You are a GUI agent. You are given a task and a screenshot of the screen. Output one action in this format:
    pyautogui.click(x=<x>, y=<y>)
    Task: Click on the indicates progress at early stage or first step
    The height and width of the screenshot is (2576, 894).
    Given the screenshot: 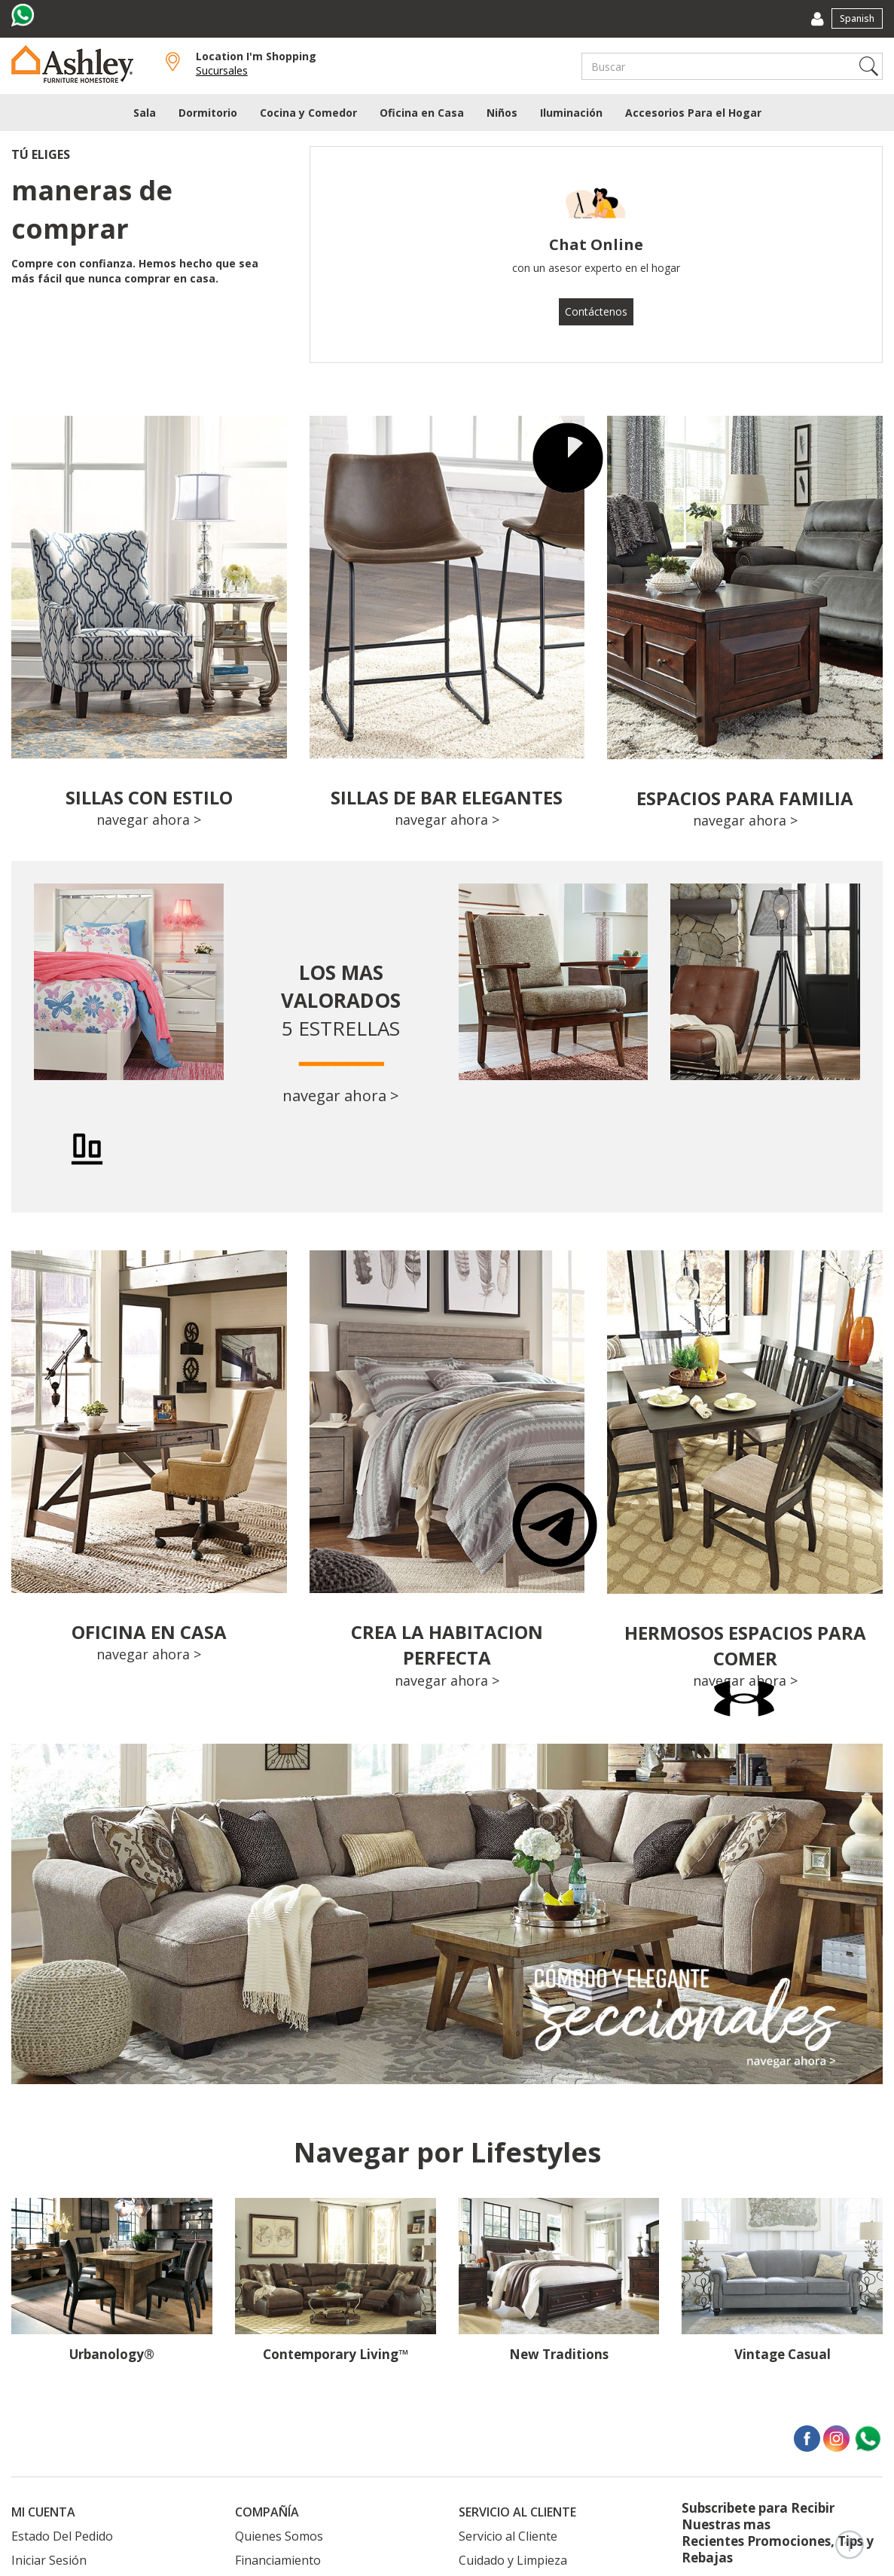 What is the action you would take?
    pyautogui.click(x=568, y=458)
    